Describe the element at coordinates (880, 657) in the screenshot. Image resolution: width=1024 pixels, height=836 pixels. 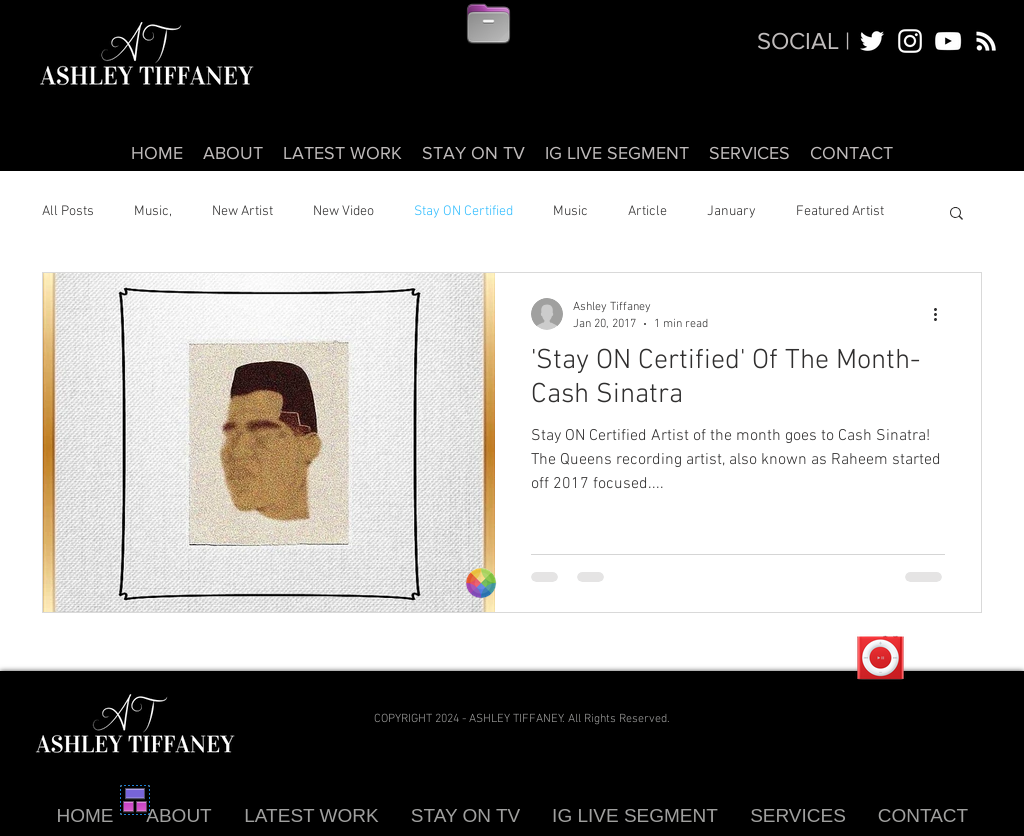
I see `iPod shuffle device connected` at that location.